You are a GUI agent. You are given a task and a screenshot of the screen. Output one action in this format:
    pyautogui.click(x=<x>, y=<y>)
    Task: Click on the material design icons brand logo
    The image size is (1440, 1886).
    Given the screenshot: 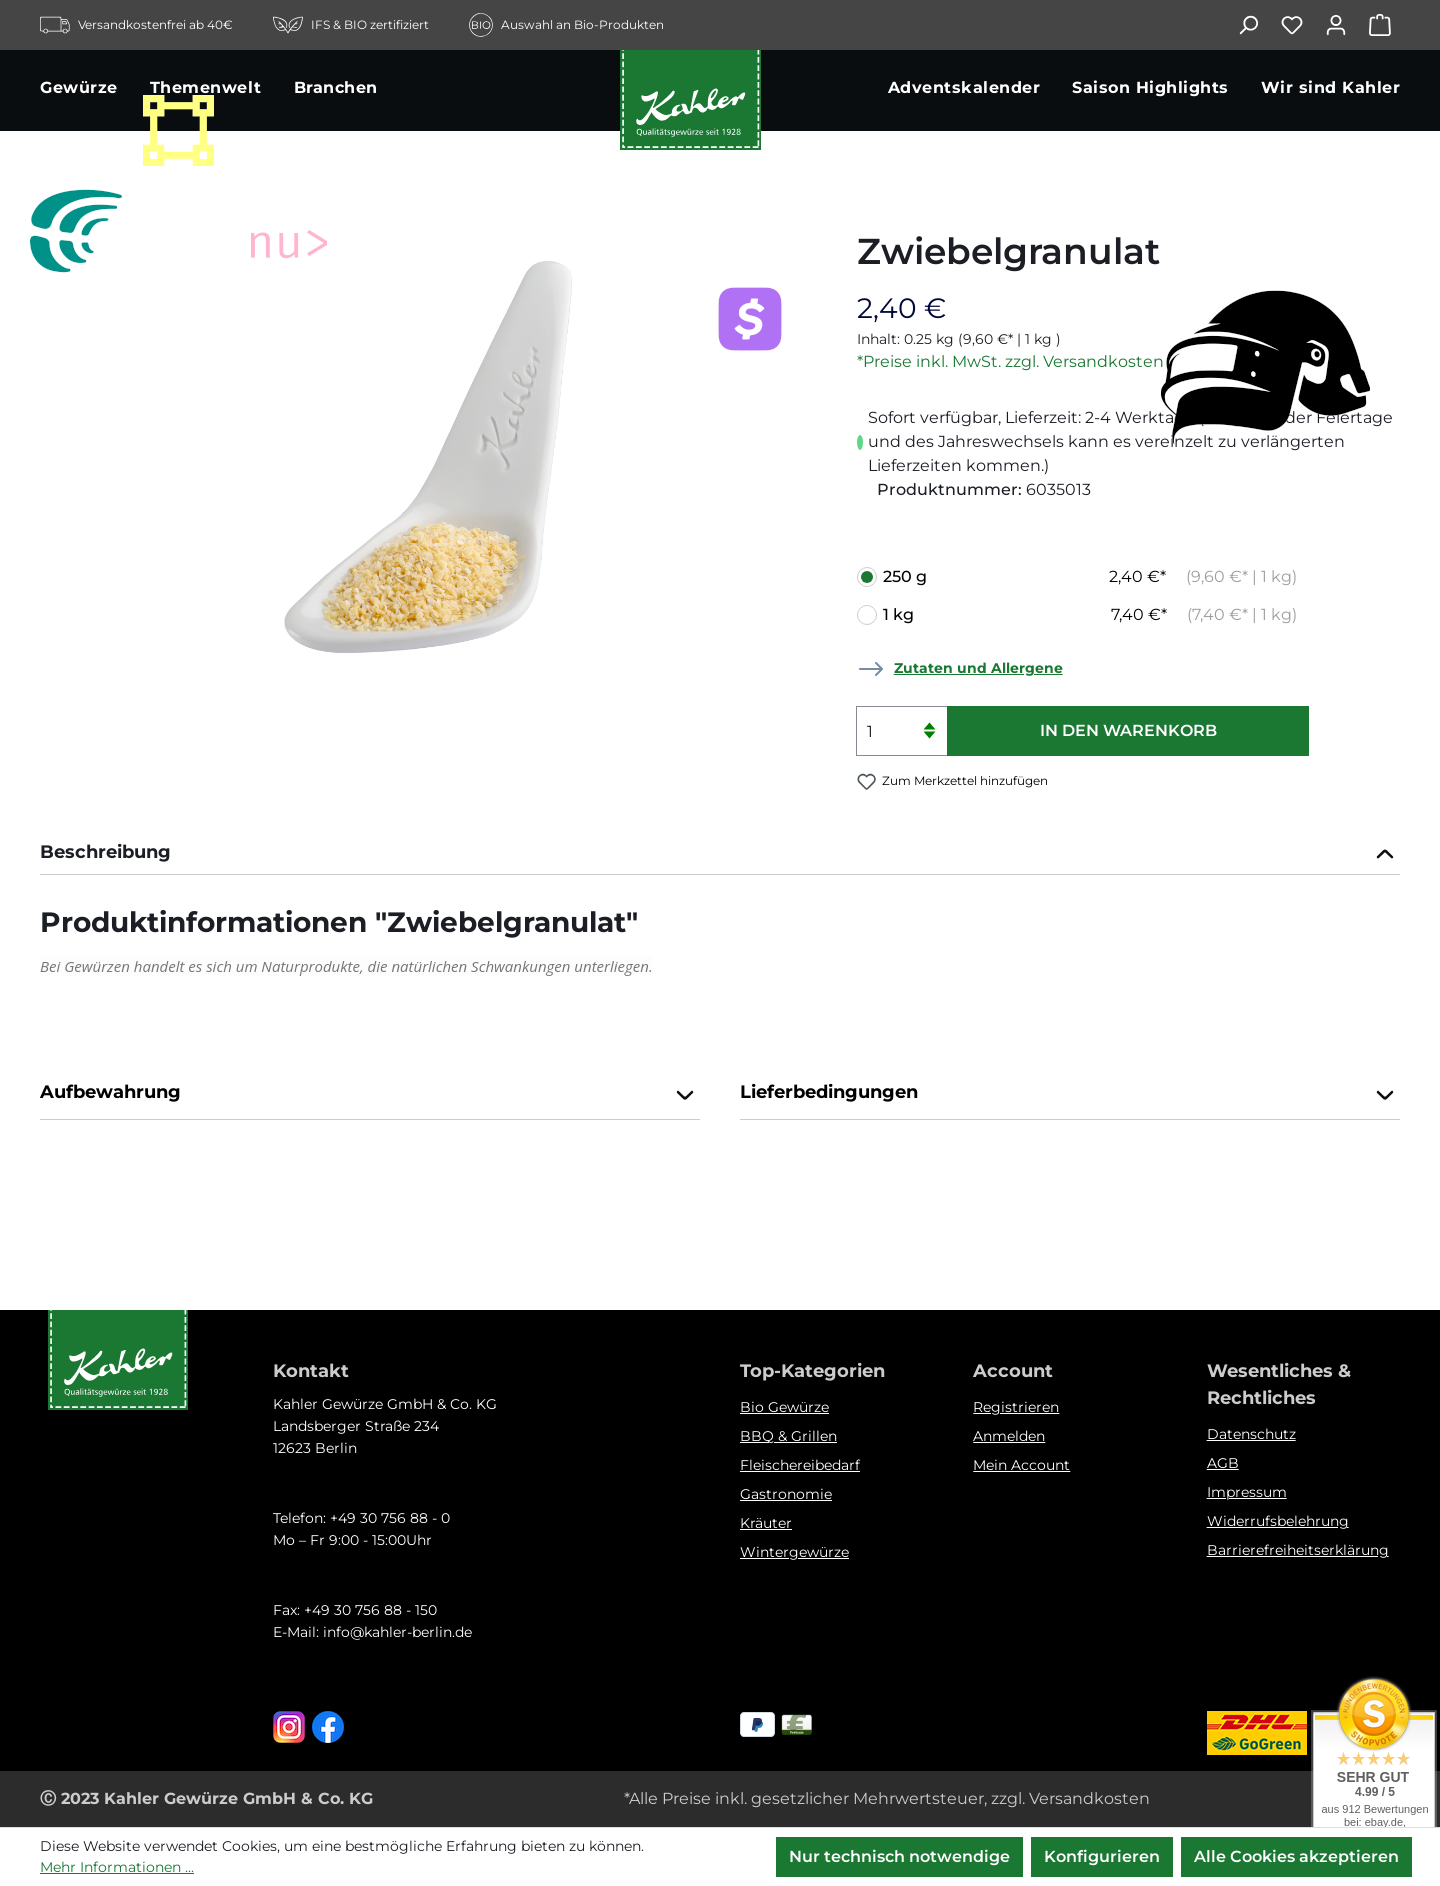 What is the action you would take?
    pyautogui.click(x=178, y=130)
    